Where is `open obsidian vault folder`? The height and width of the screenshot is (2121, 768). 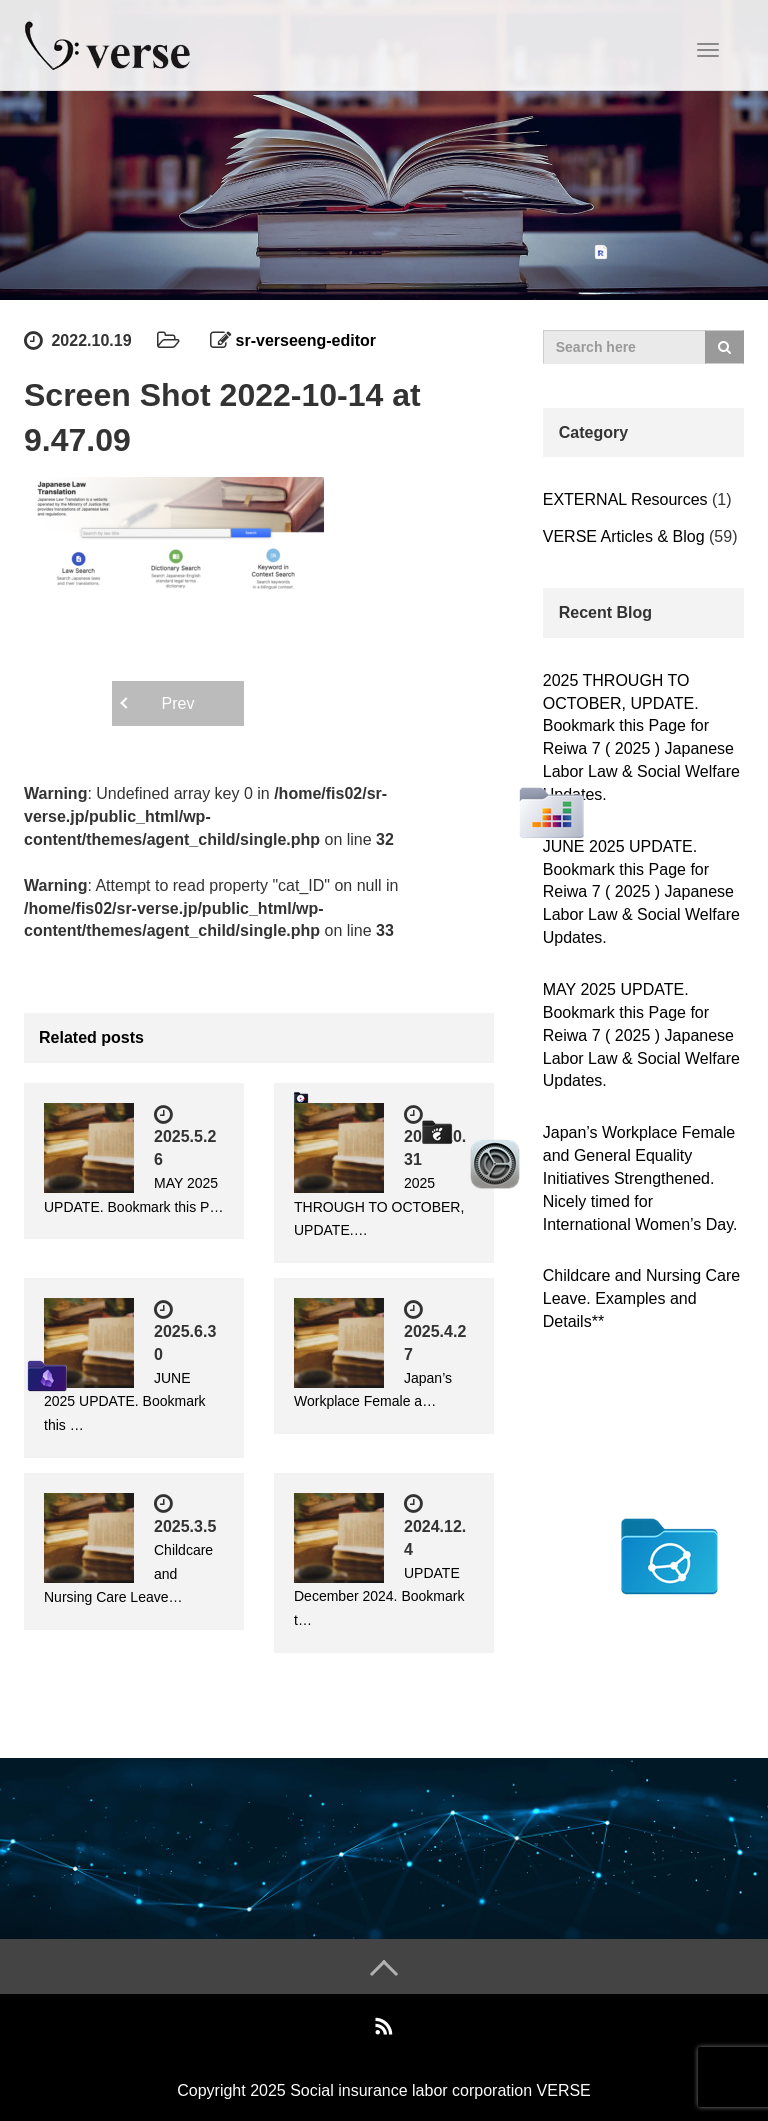
open obsidian vault folder is located at coordinates (47, 1377).